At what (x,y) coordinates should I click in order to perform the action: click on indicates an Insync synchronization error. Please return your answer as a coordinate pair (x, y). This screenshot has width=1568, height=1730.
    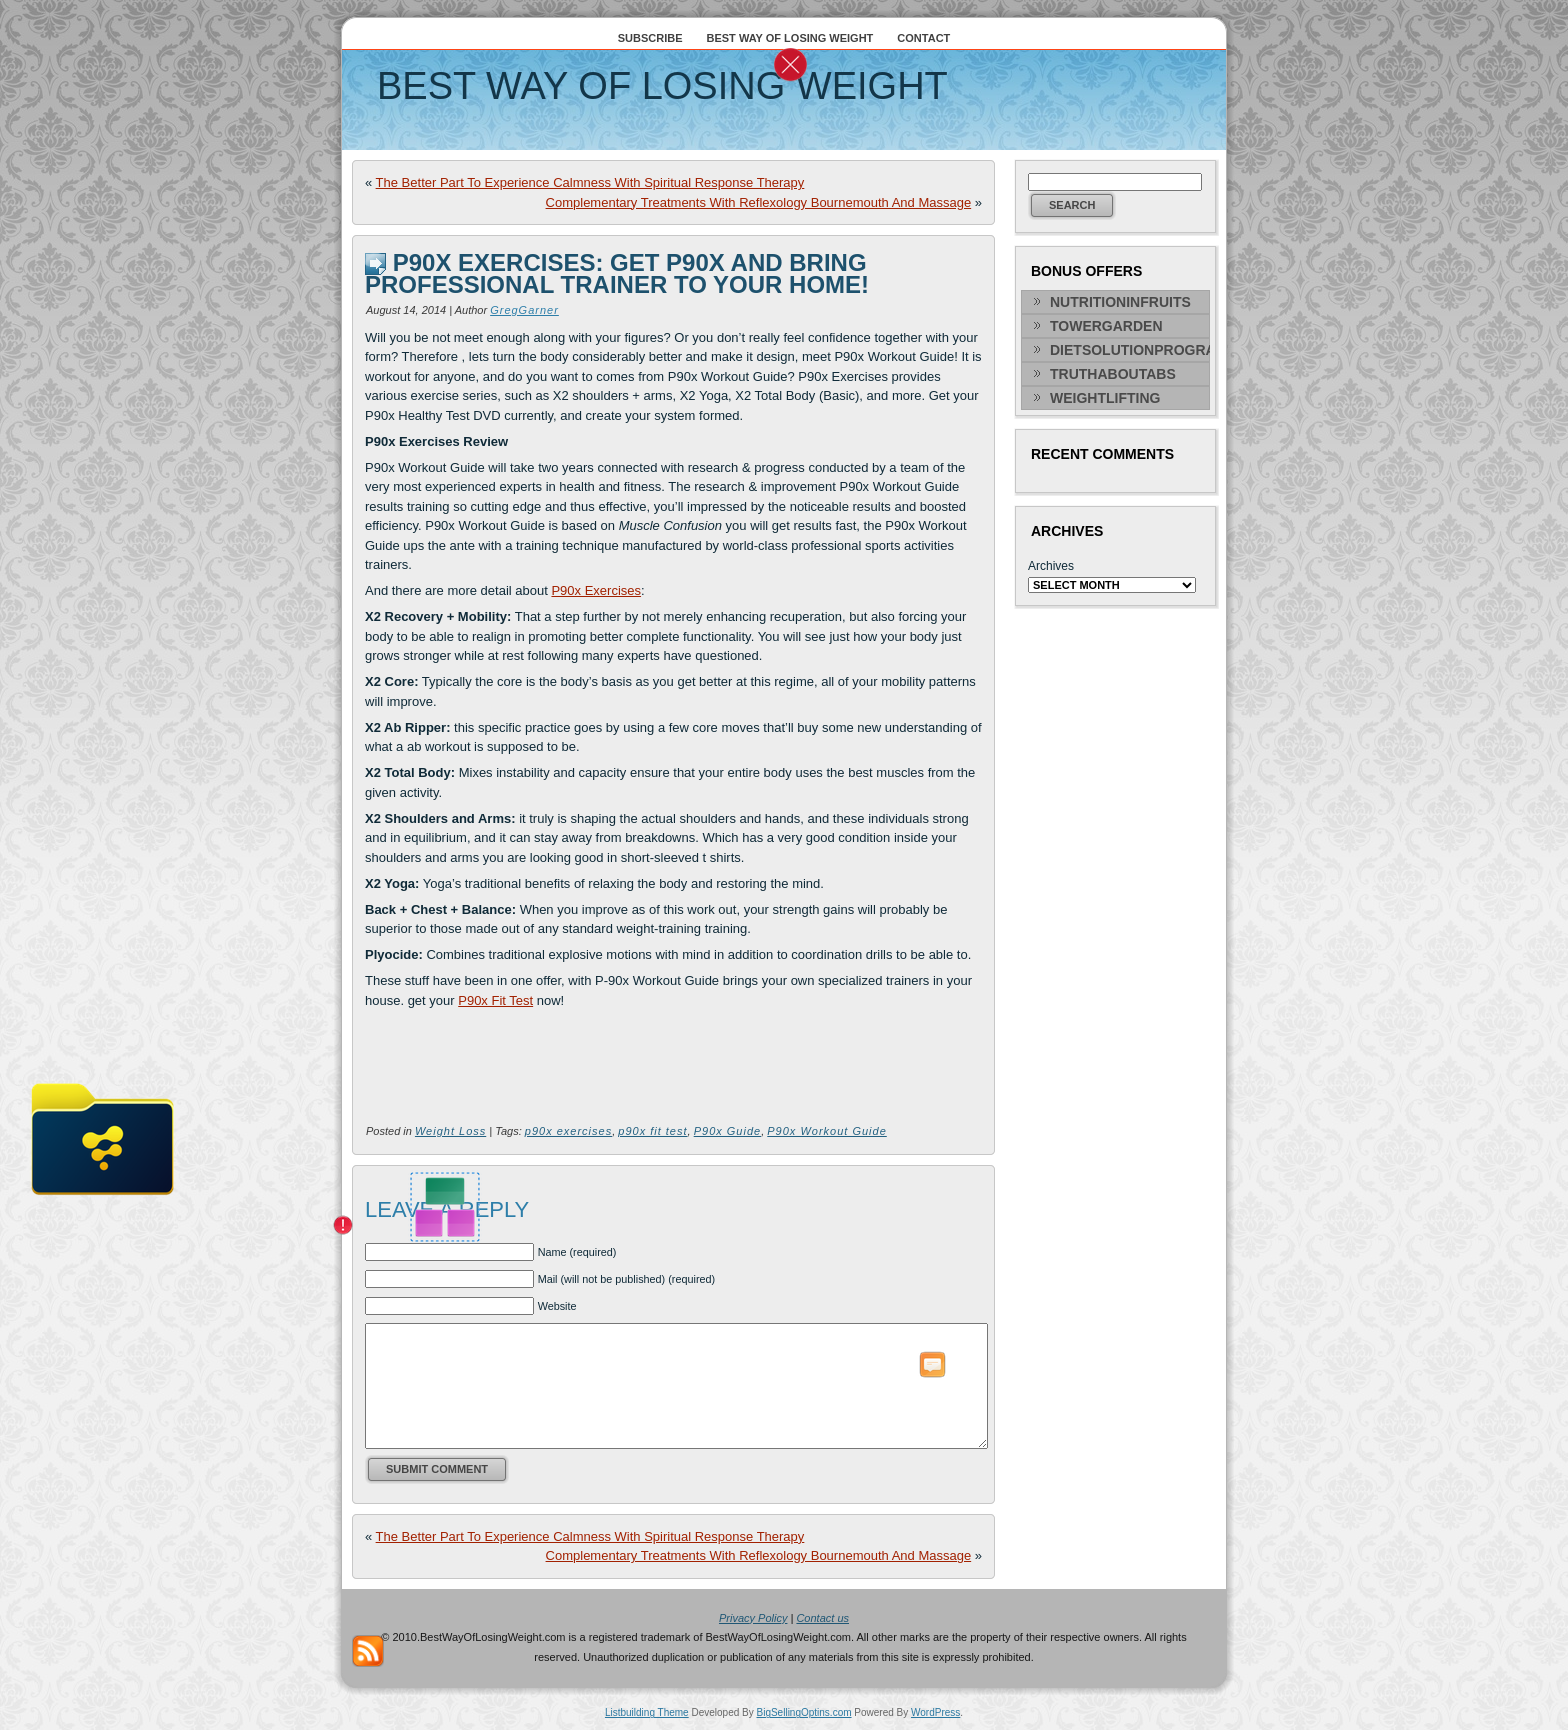
    Looking at the image, I should click on (790, 64).